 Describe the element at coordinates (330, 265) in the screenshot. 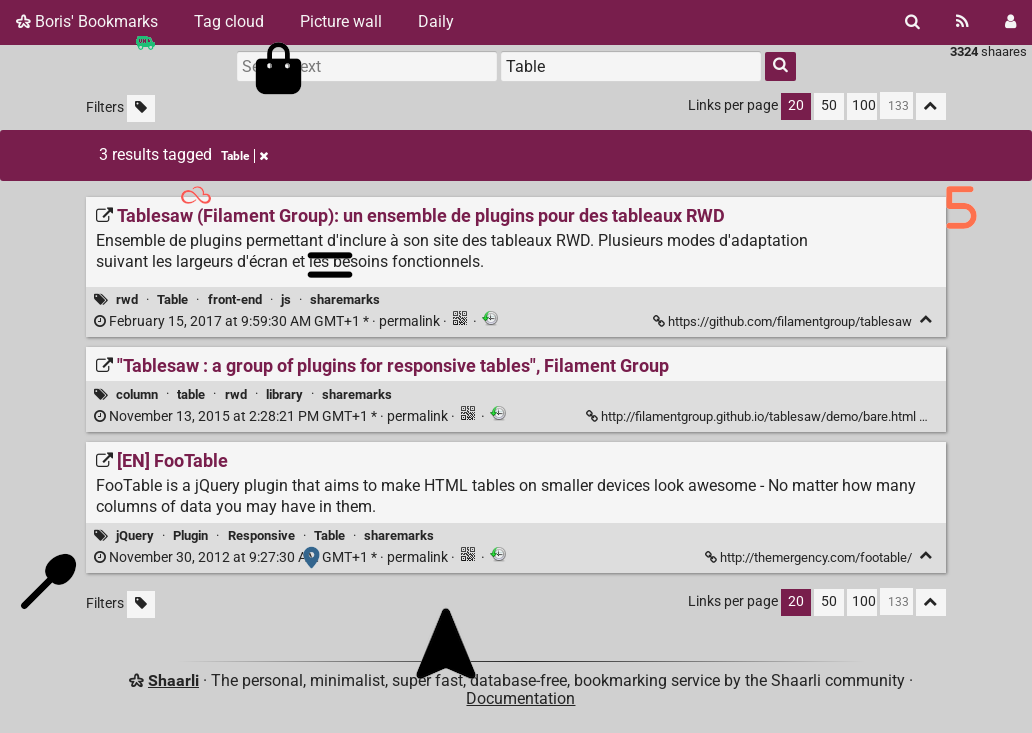

I see `equals or comparison function` at that location.